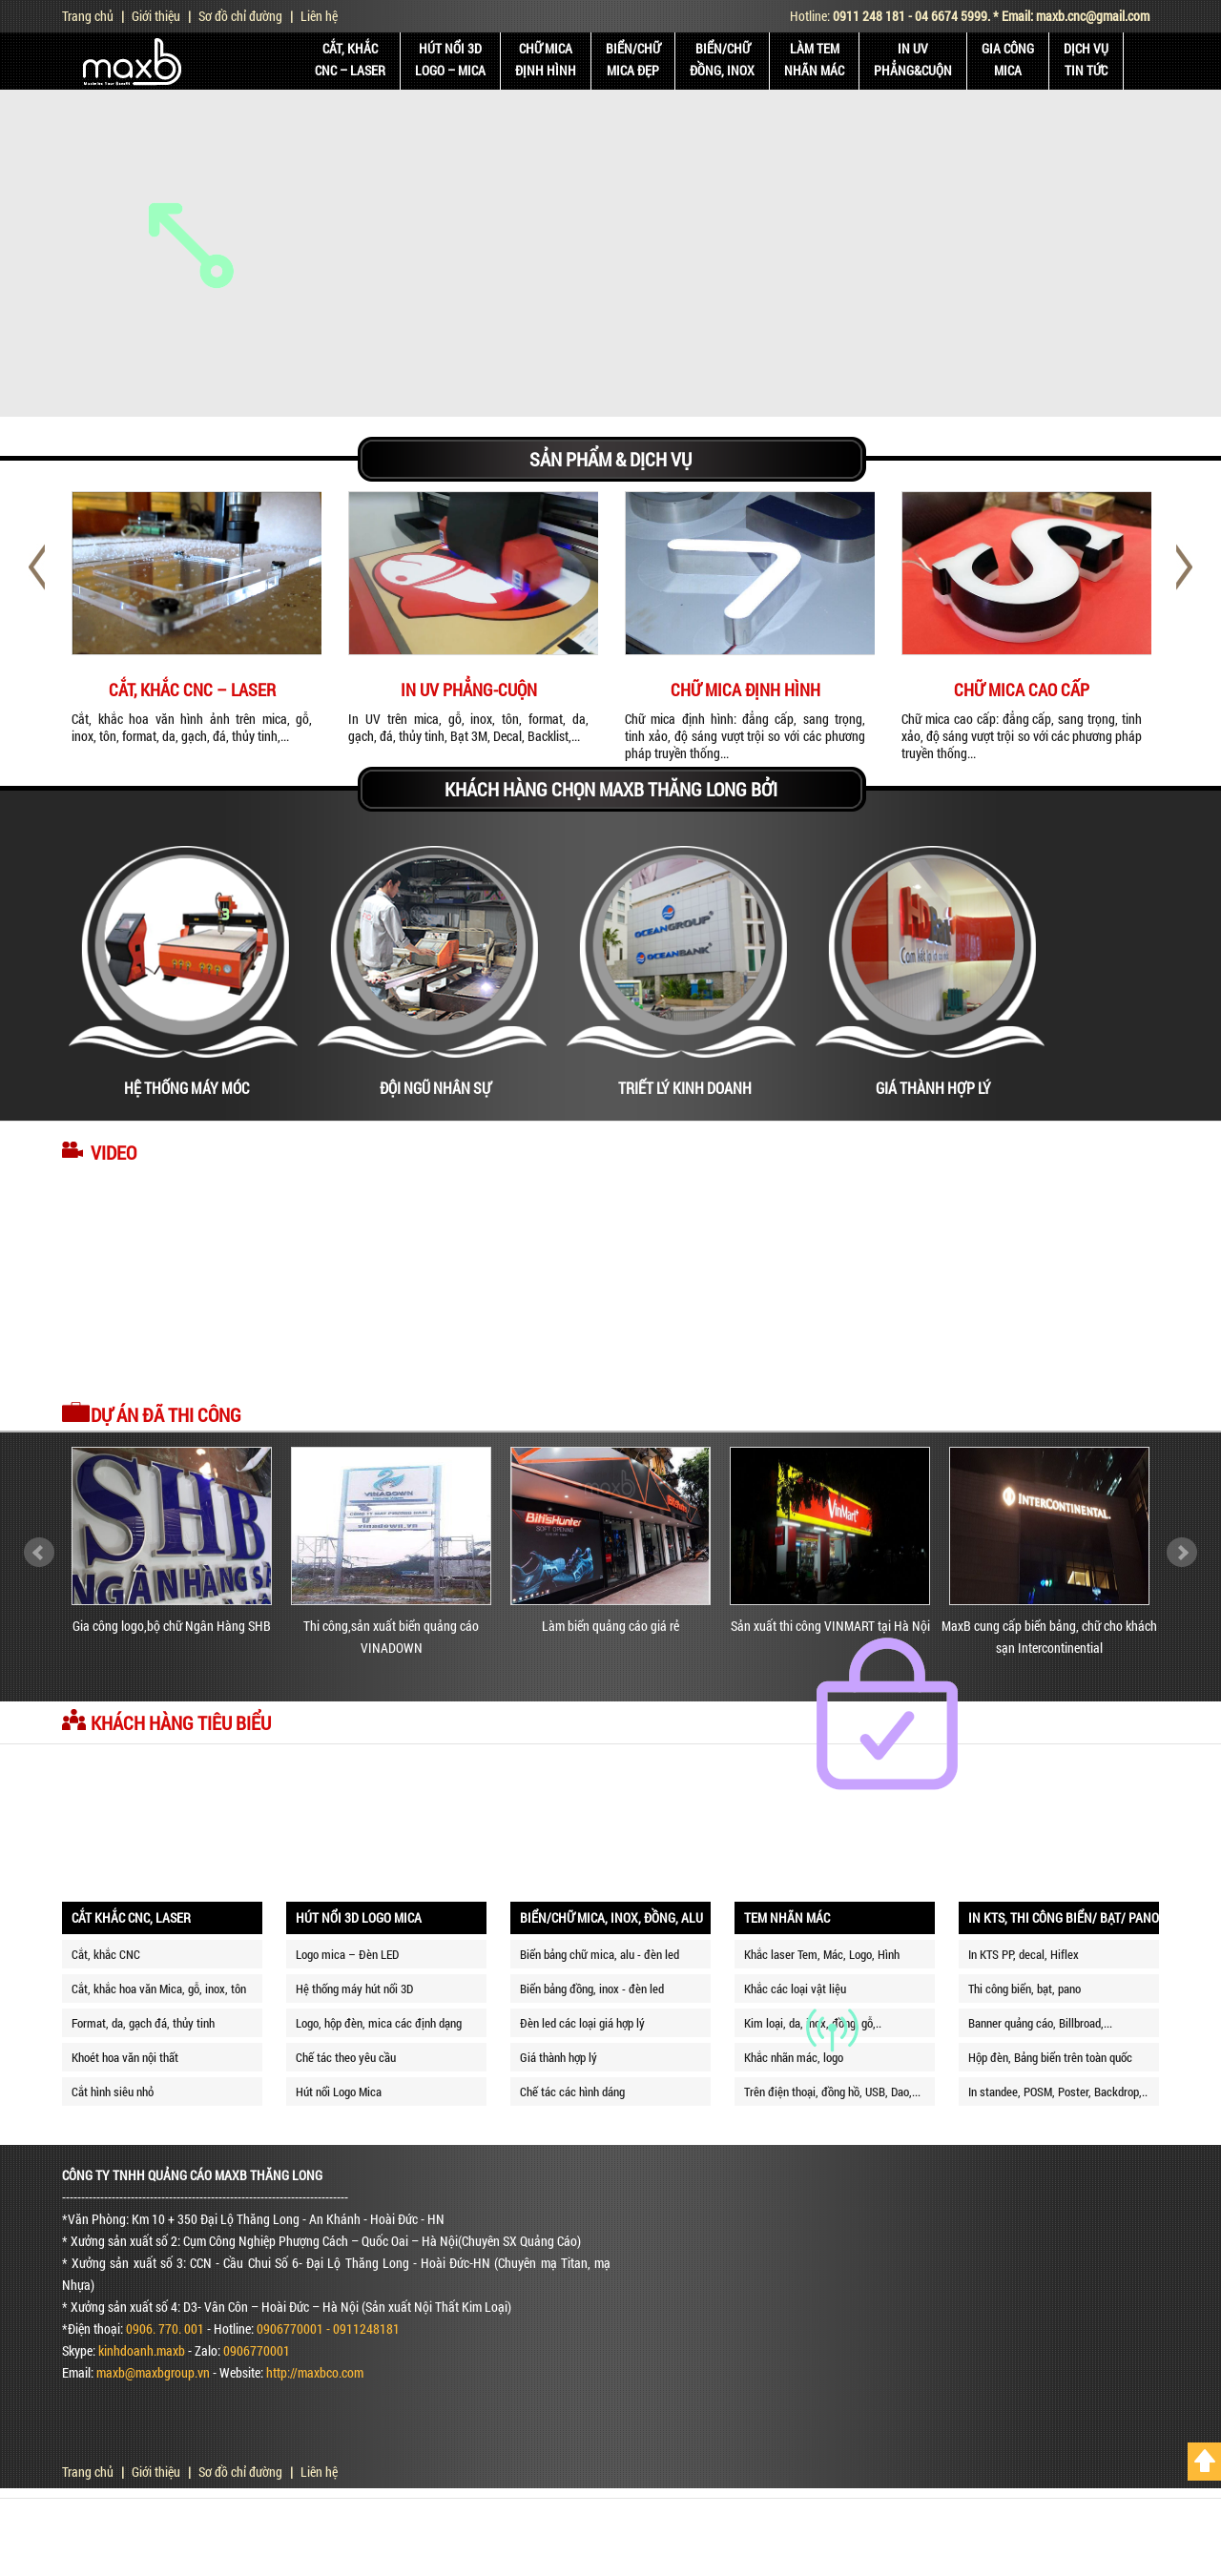  What do you see at coordinates (188, 242) in the screenshot?
I see `navigate back to previous screen` at bounding box center [188, 242].